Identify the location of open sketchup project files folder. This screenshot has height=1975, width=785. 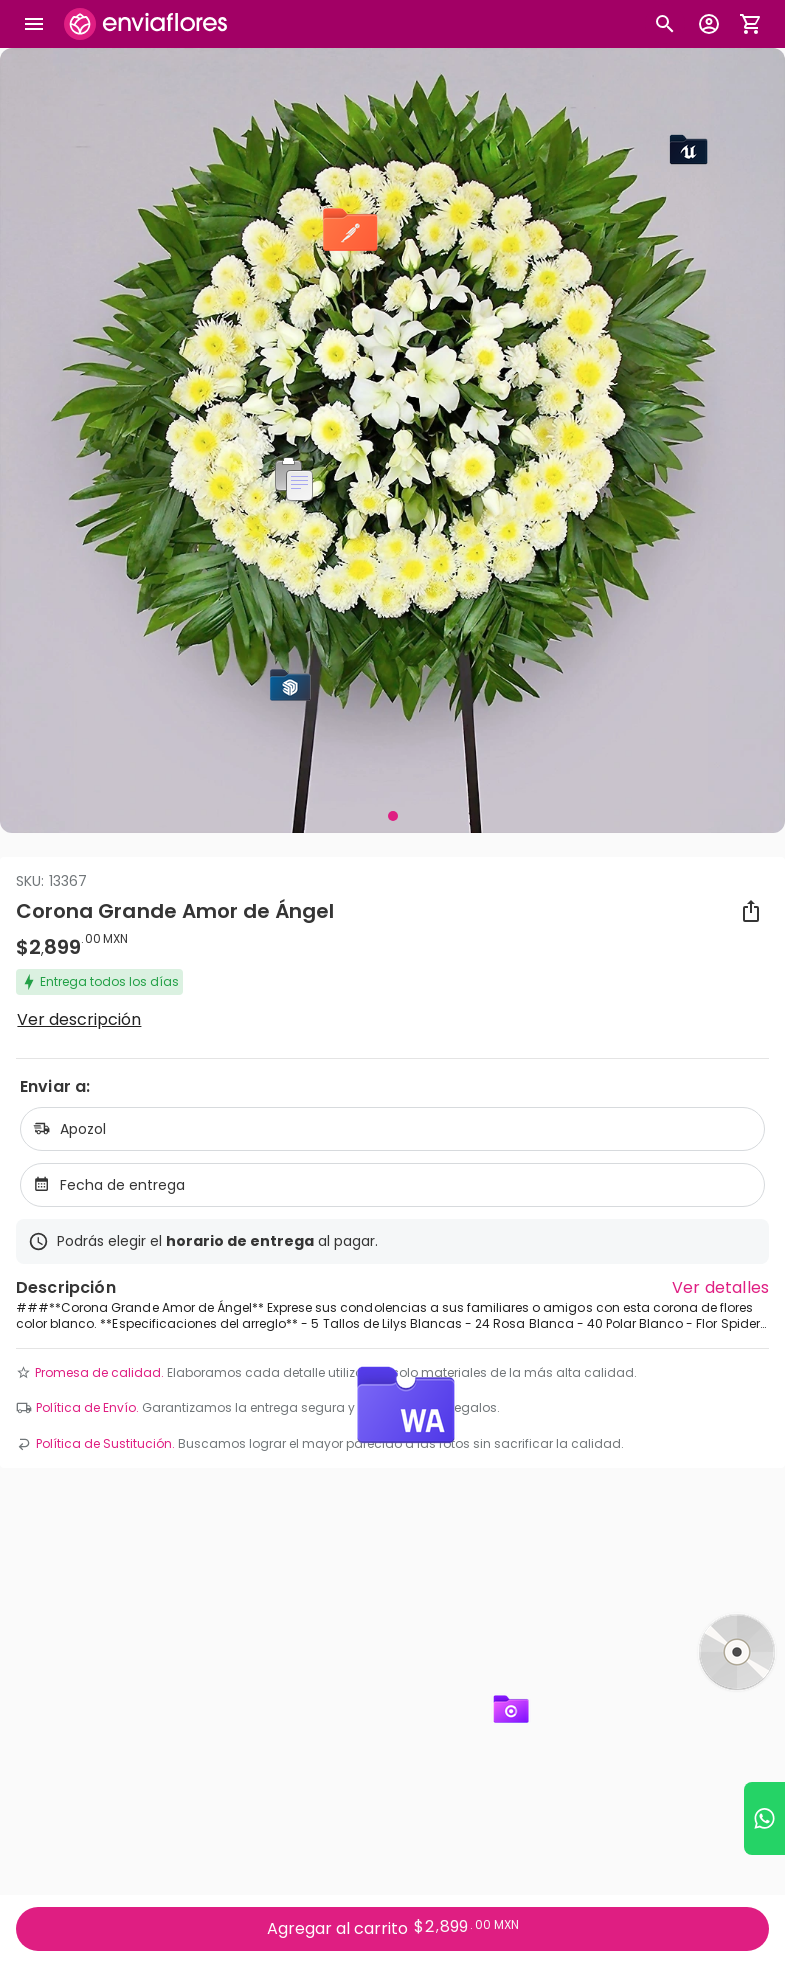
(290, 686).